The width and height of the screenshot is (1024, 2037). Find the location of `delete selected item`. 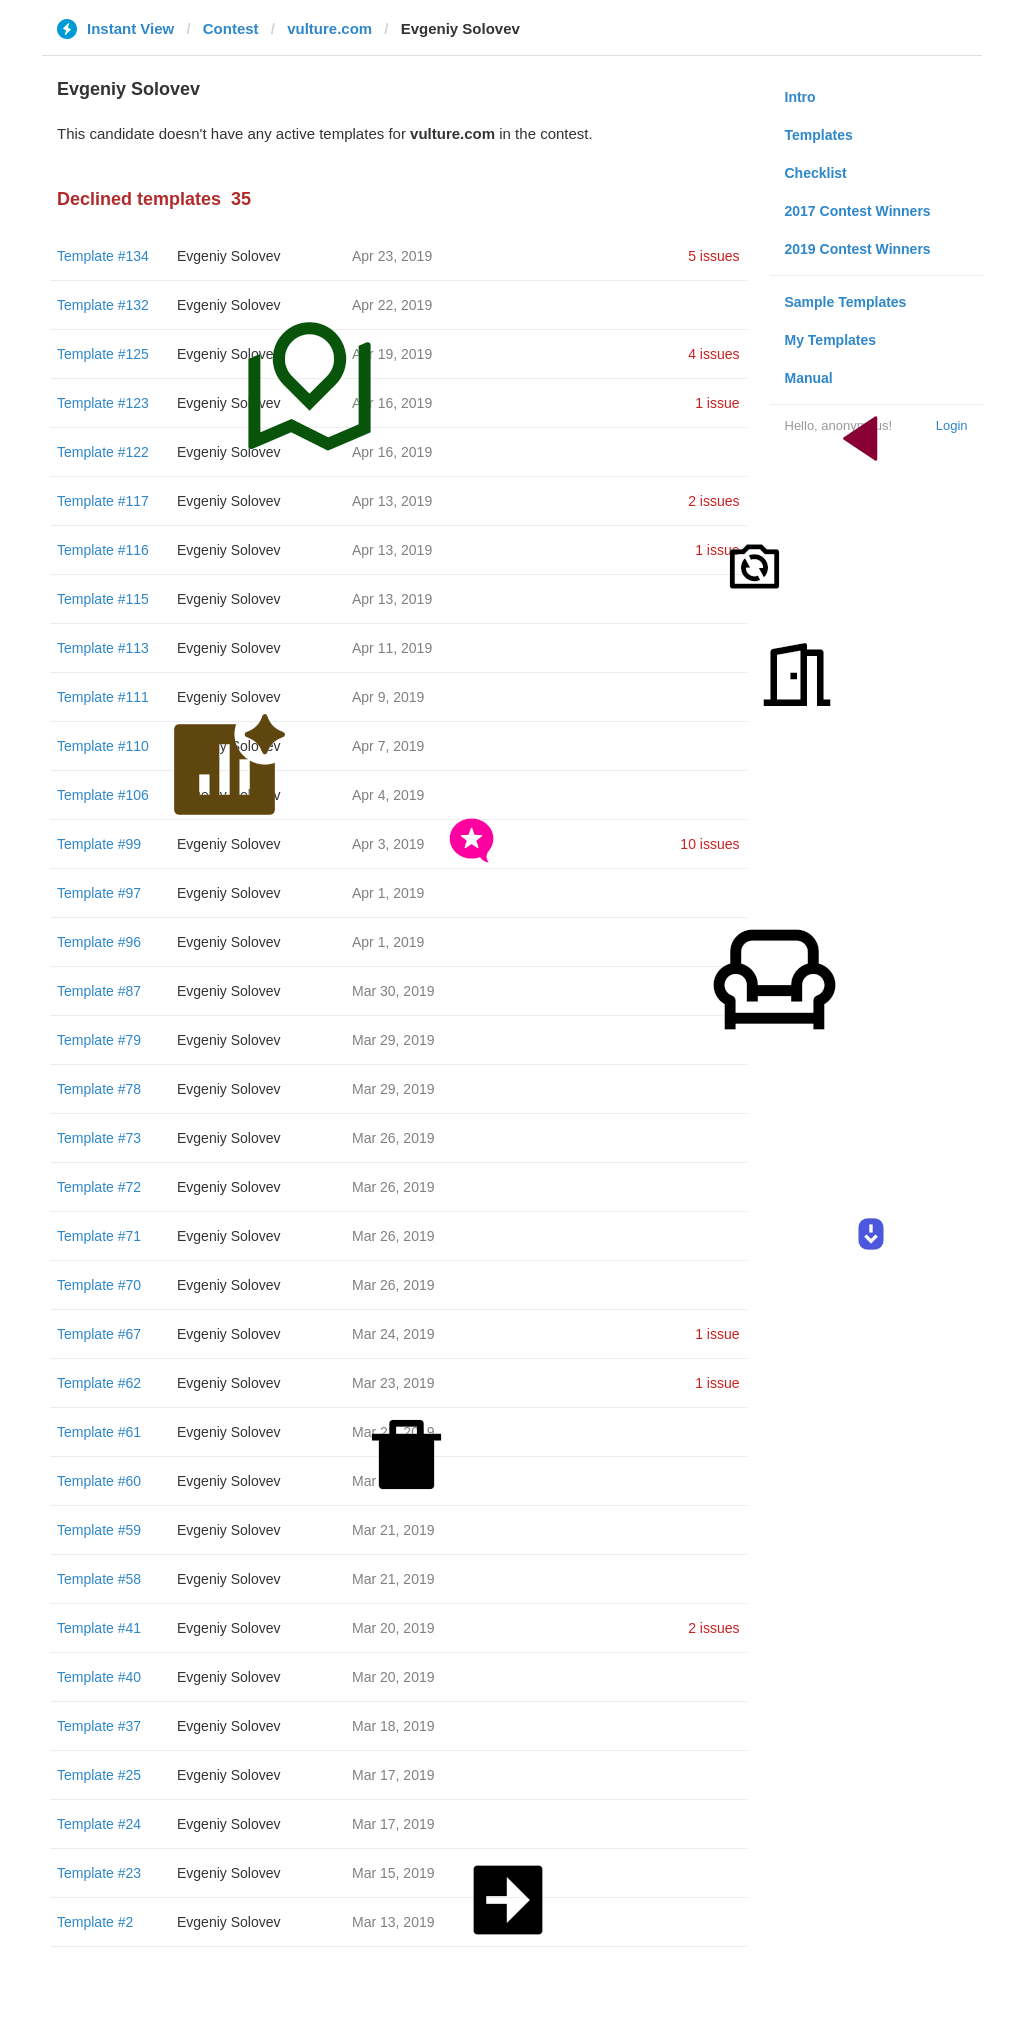

delete selected item is located at coordinates (406, 1454).